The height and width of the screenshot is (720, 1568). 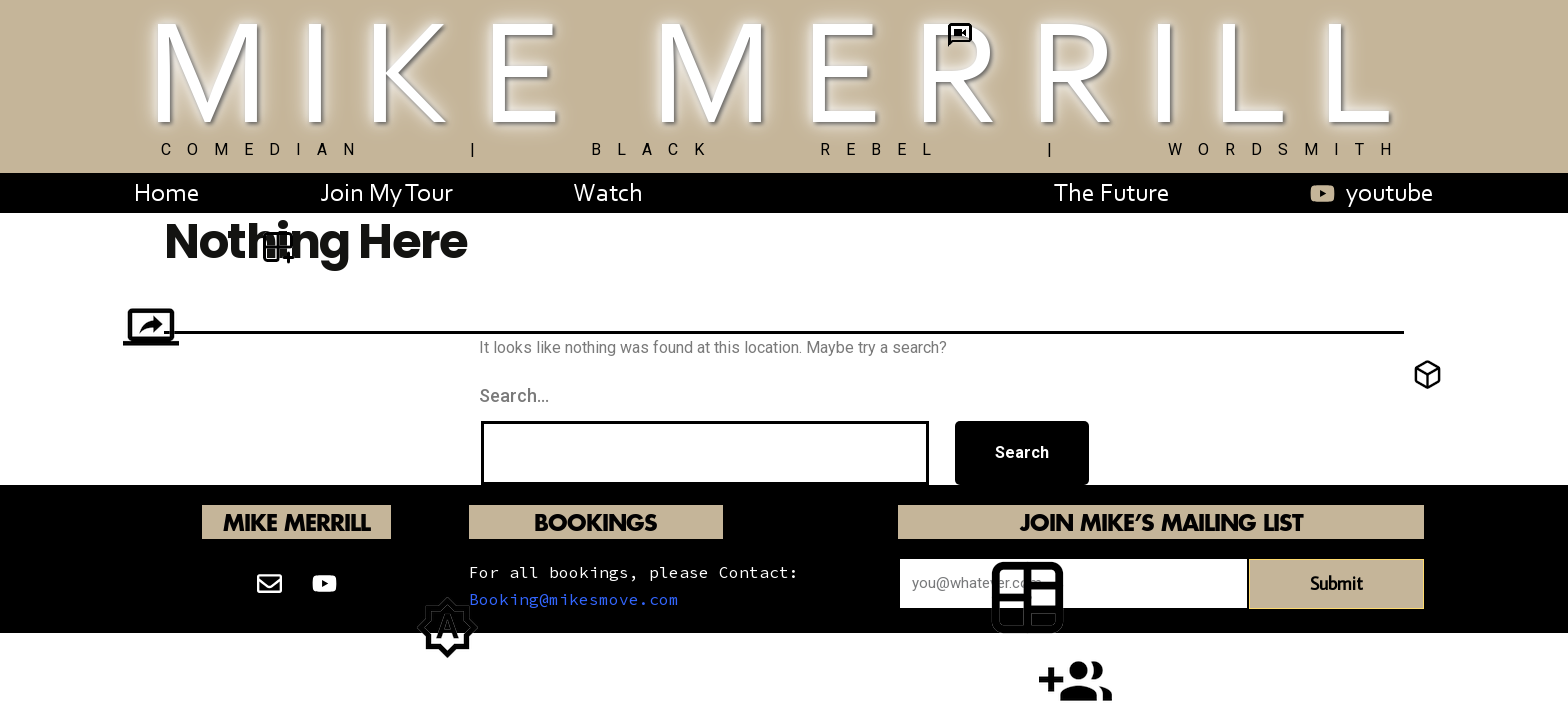 I want to click on switch to split board layout view, so click(x=1027, y=597).